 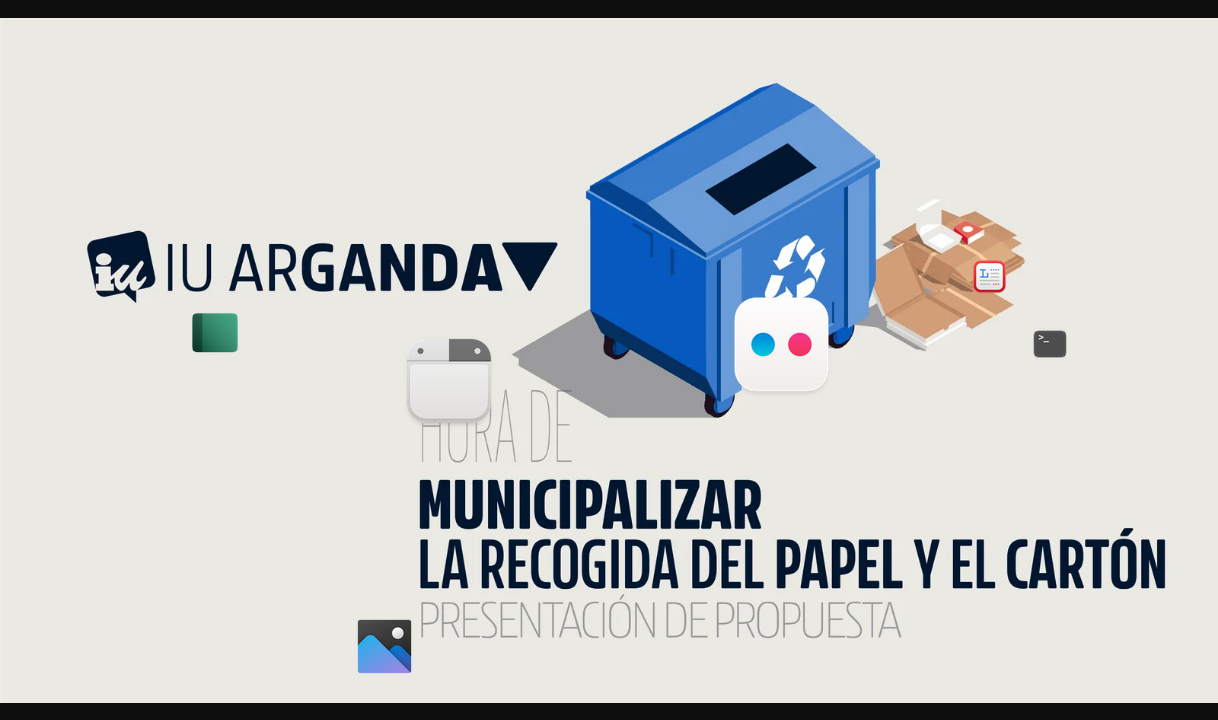 What do you see at coordinates (1050, 344) in the screenshot?
I see `open the terminal application` at bounding box center [1050, 344].